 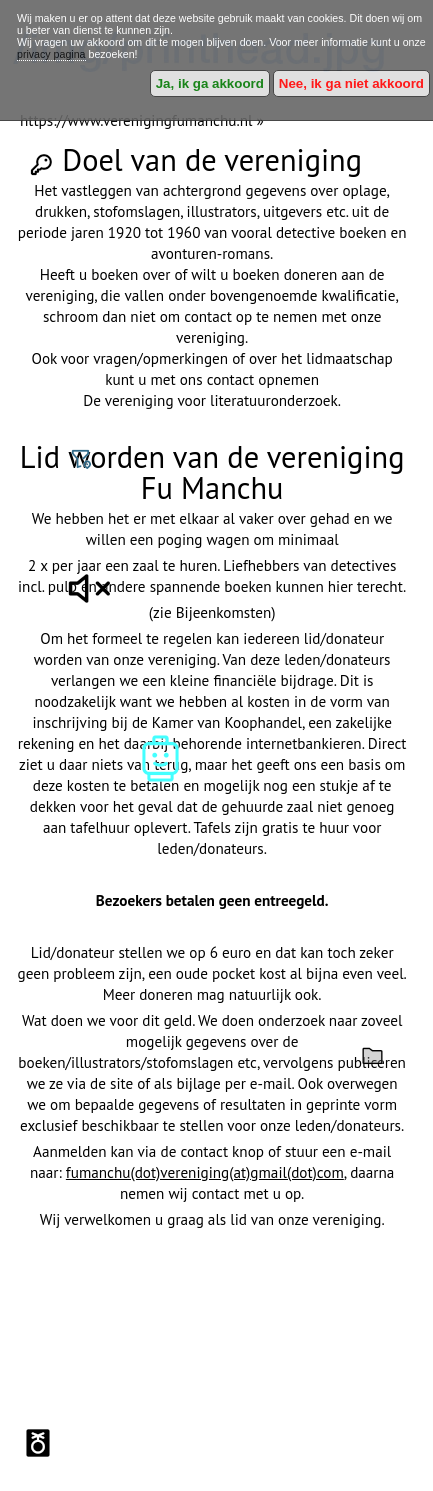 What do you see at coordinates (160, 758) in the screenshot?
I see `access lego or building block features` at bounding box center [160, 758].